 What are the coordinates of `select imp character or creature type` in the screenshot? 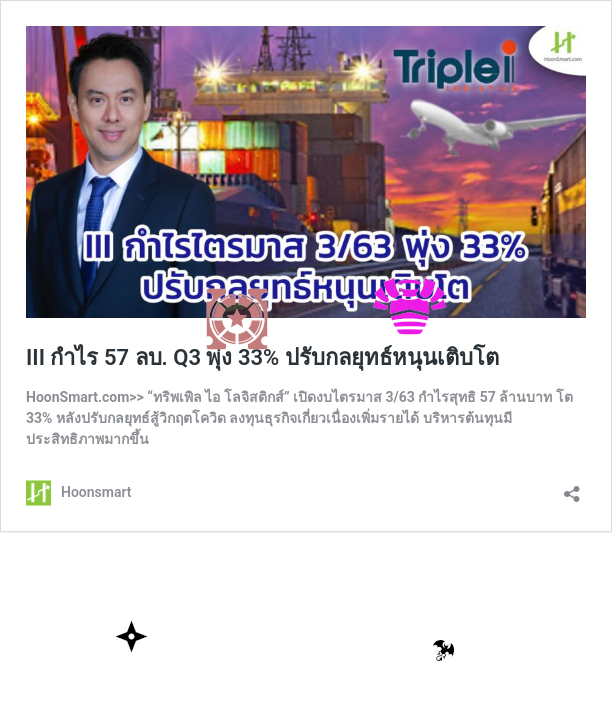 It's located at (443, 650).